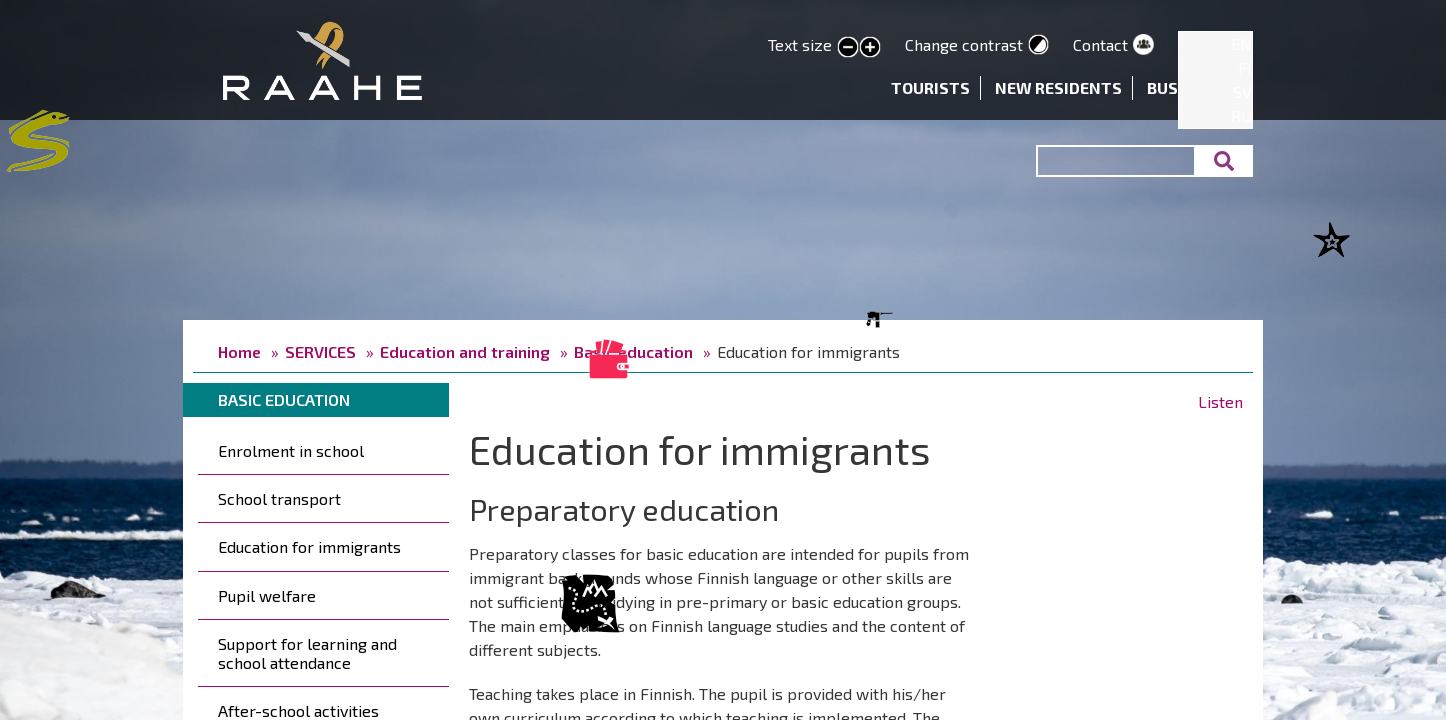 This screenshot has width=1446, height=720. What do you see at coordinates (38, 141) in the screenshot?
I see `eel creature or fish type in a game inventory` at bounding box center [38, 141].